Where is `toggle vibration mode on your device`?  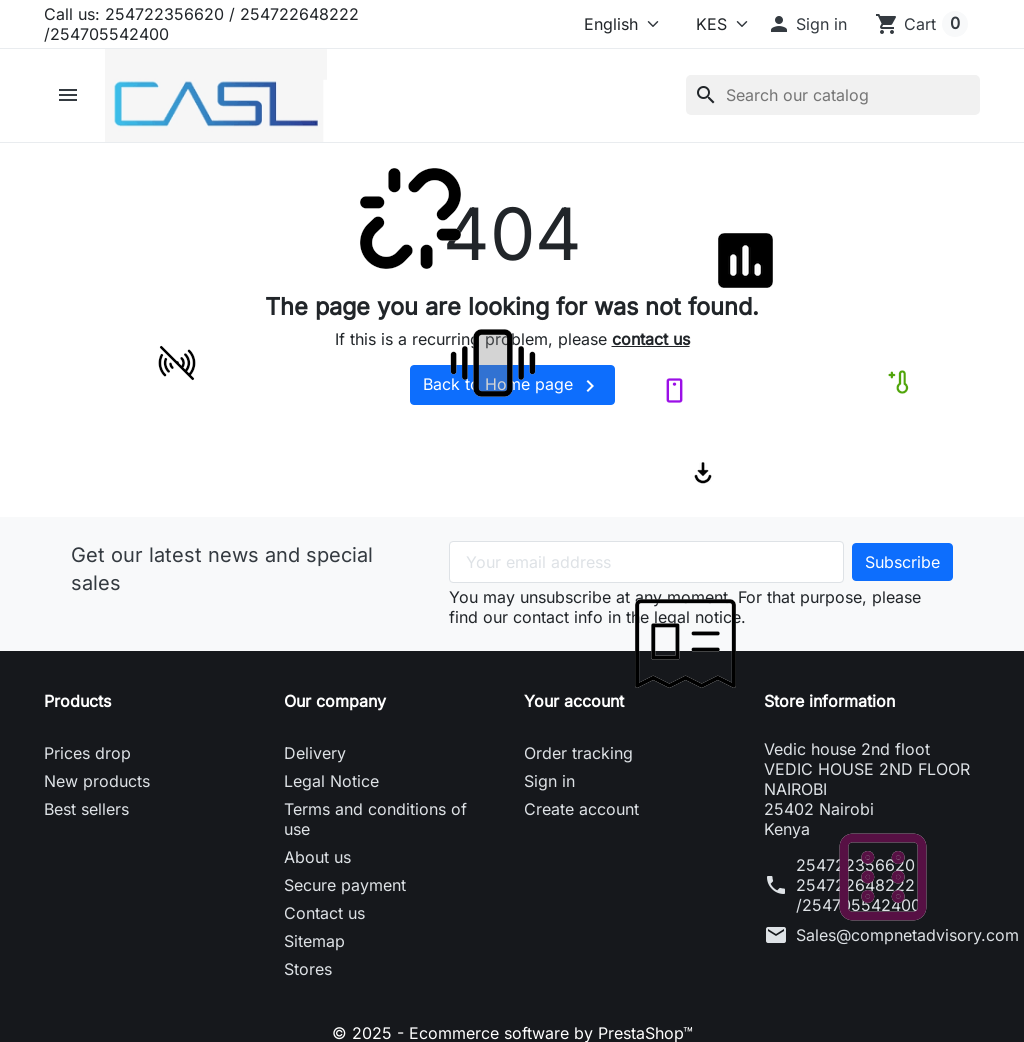 toggle vibration mode on your device is located at coordinates (493, 363).